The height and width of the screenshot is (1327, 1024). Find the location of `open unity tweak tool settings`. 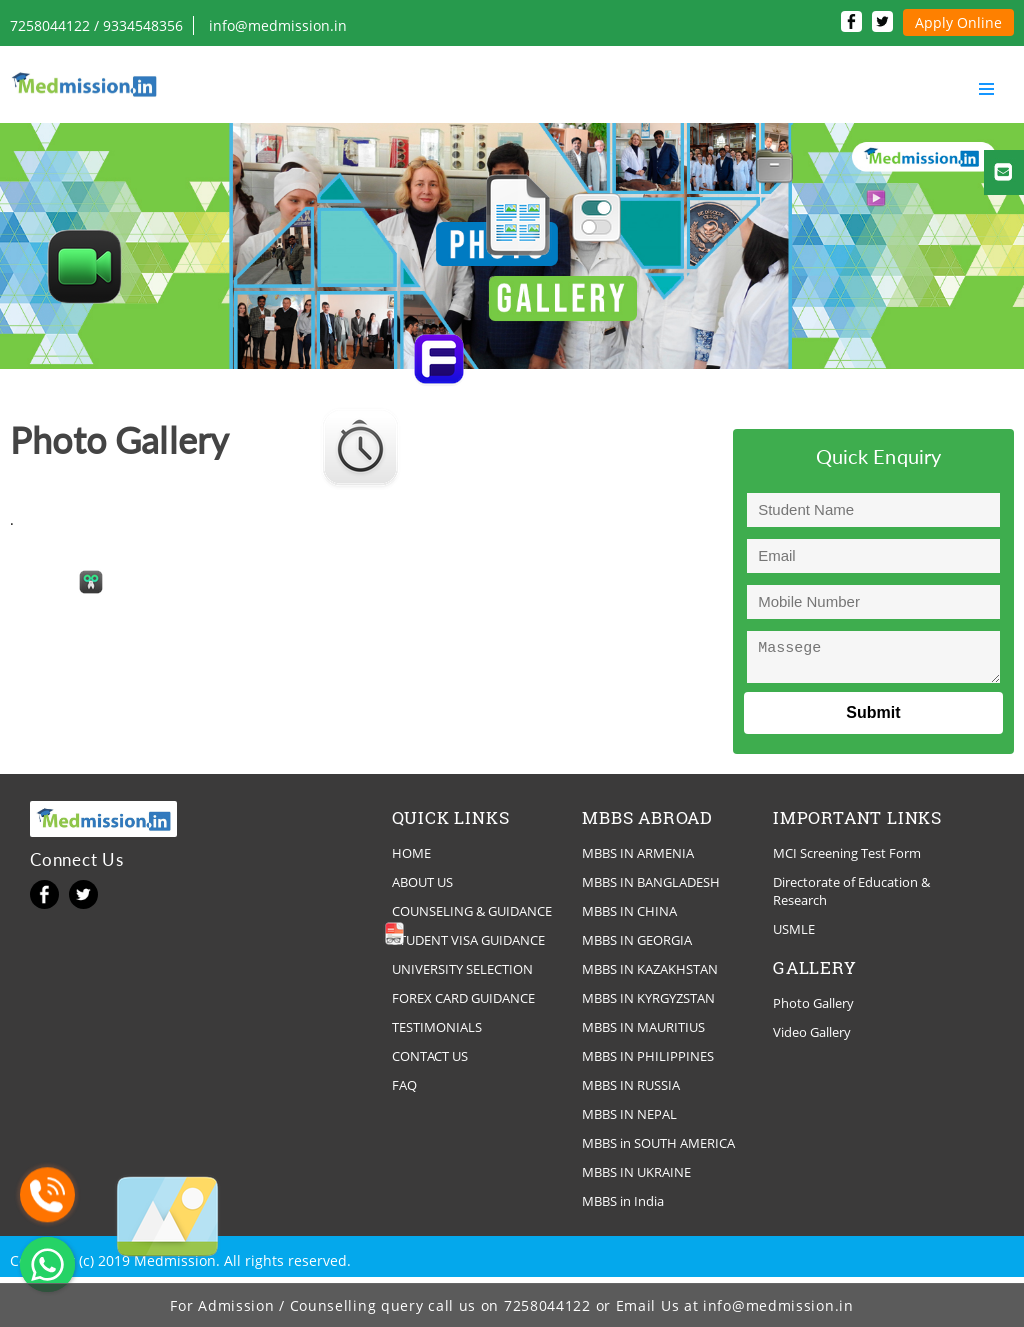

open unity tweak tool settings is located at coordinates (596, 217).